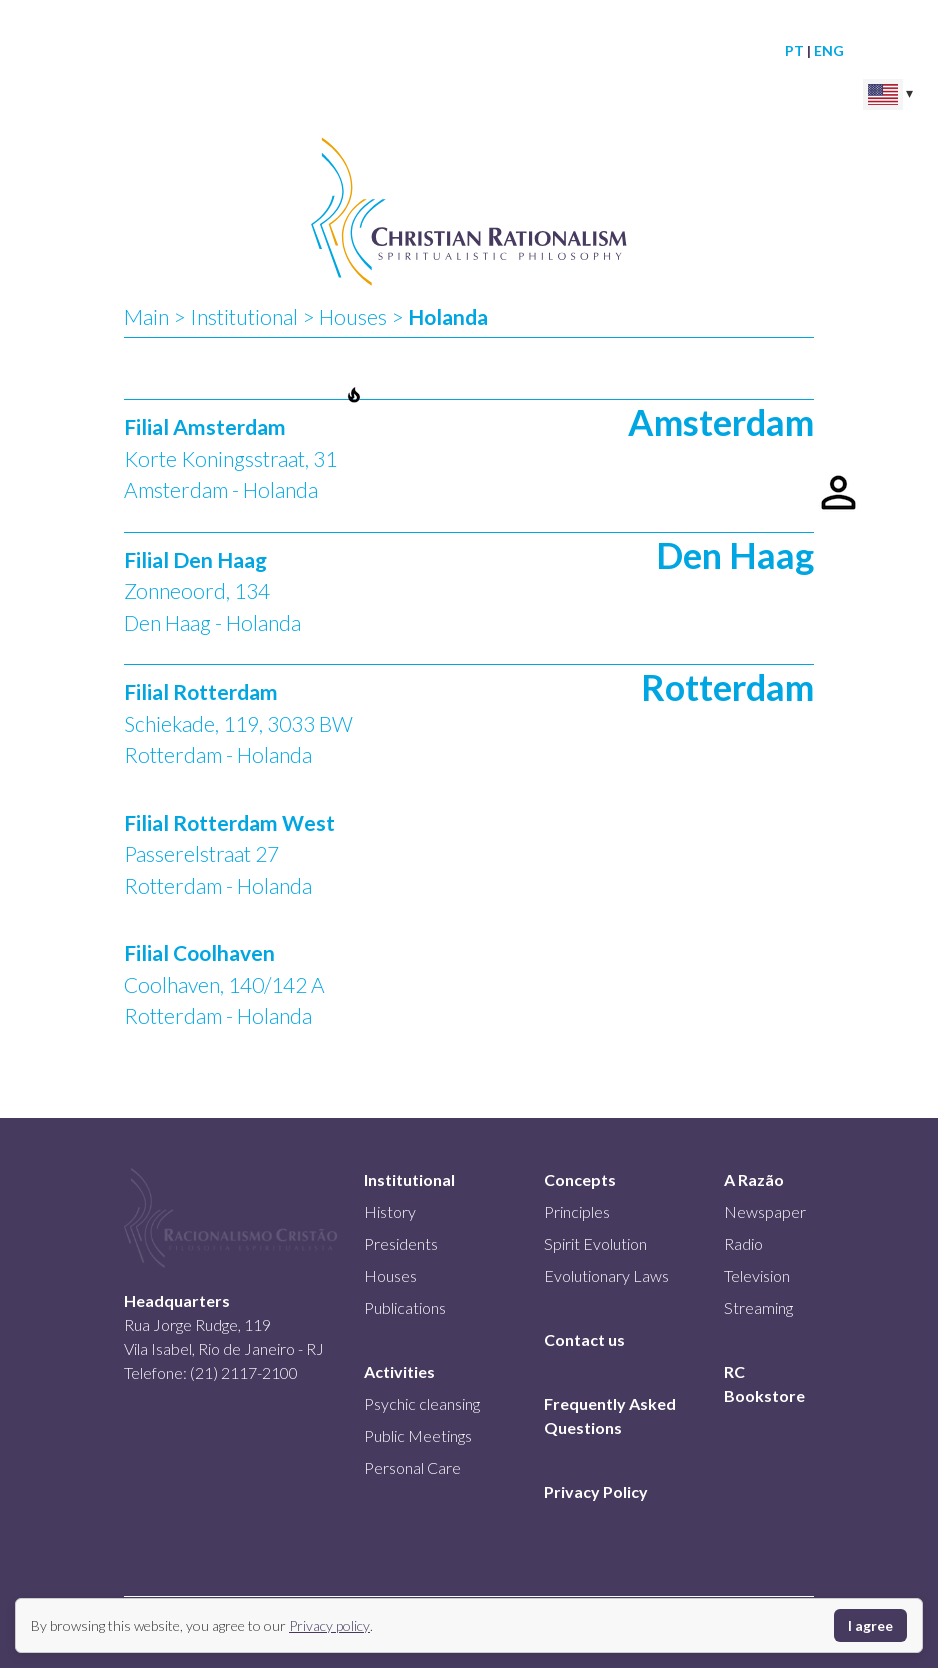 Image resolution: width=938 pixels, height=1668 pixels. I want to click on view your profile, so click(838, 492).